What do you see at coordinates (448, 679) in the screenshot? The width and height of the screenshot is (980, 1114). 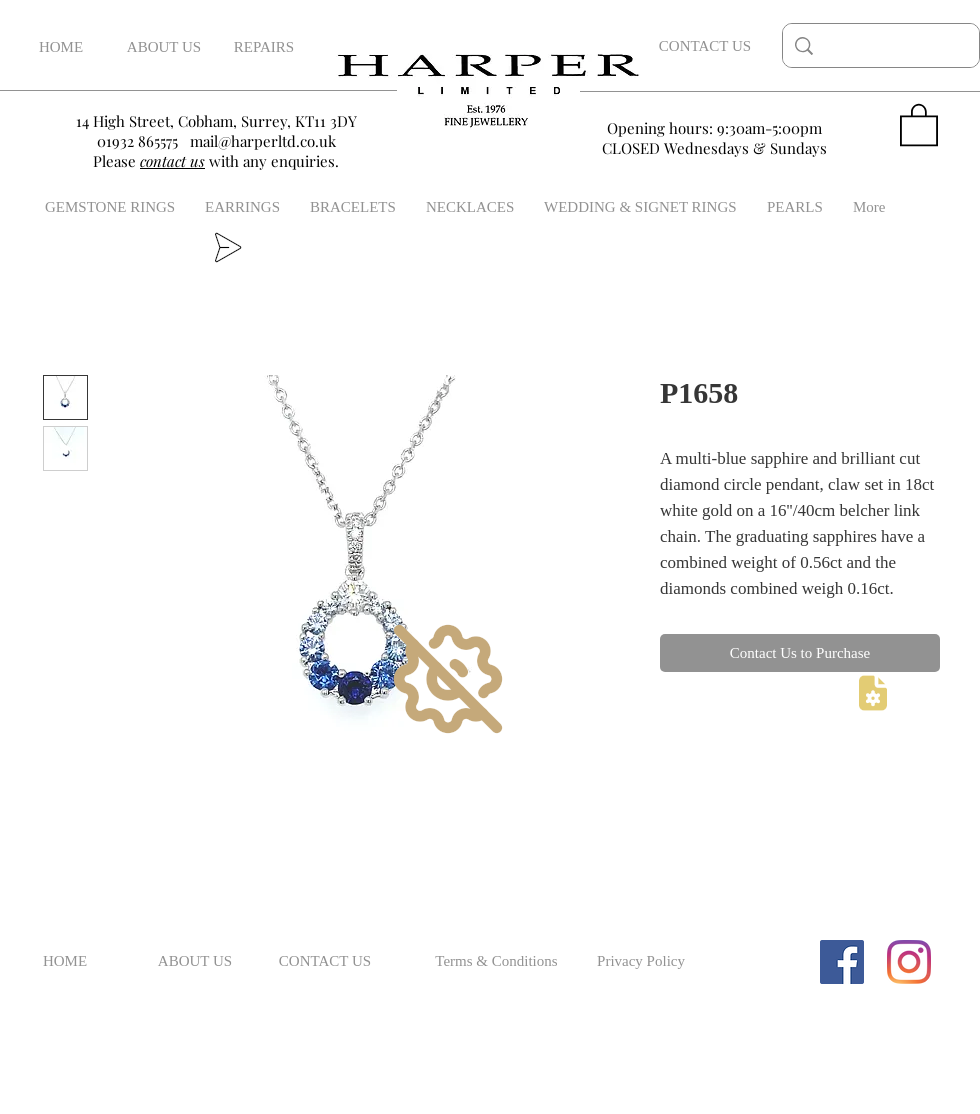 I see `settings are currently disabled` at bounding box center [448, 679].